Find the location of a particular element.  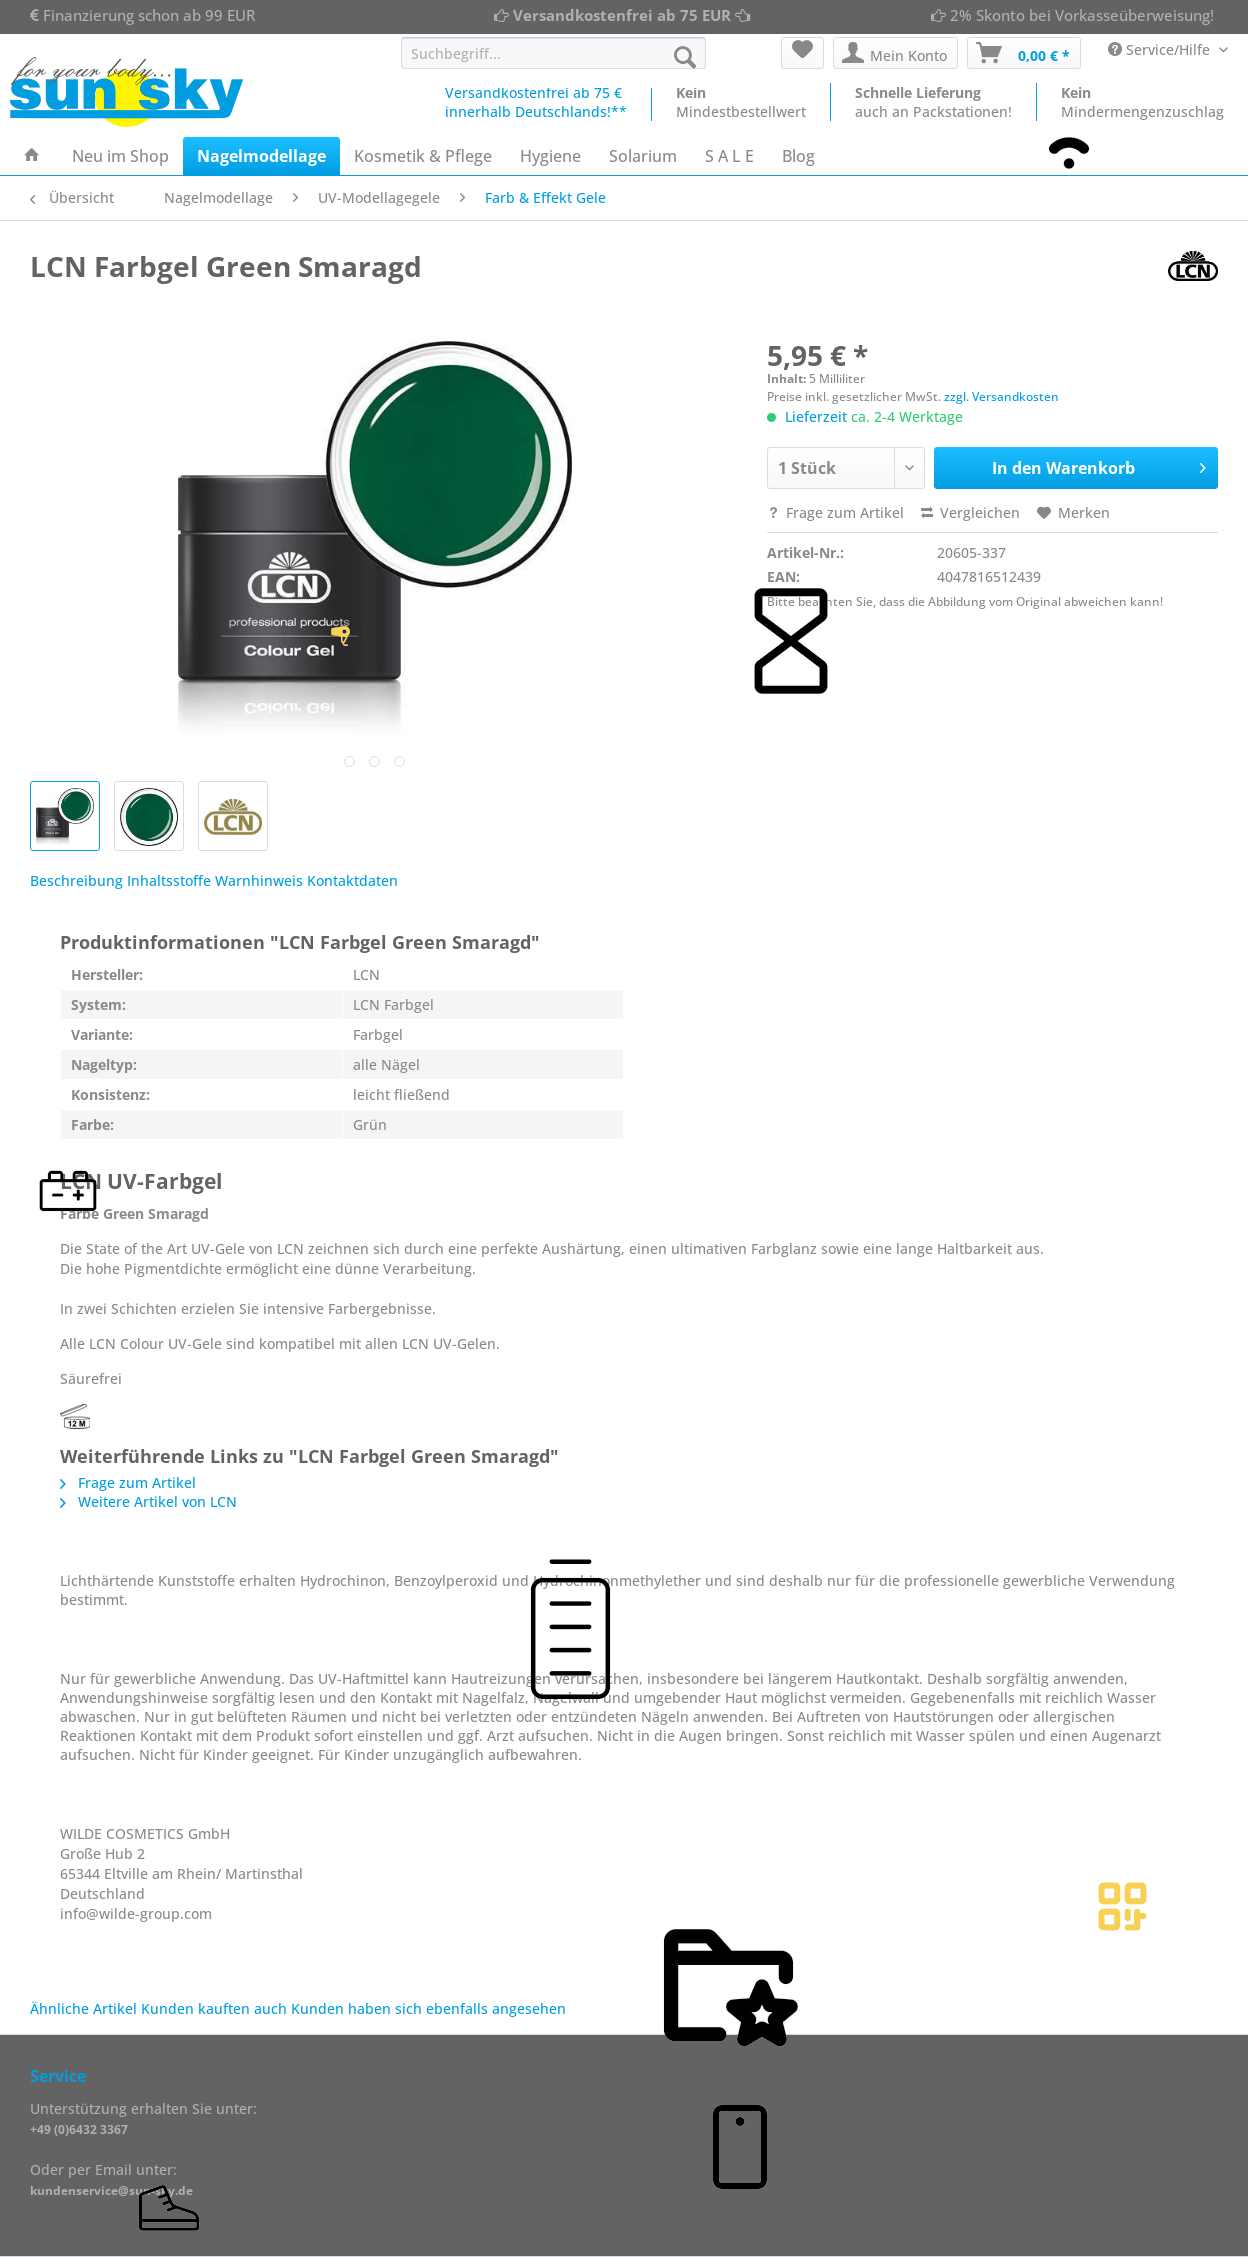

access your favorite or starred folders is located at coordinates (728, 1986).